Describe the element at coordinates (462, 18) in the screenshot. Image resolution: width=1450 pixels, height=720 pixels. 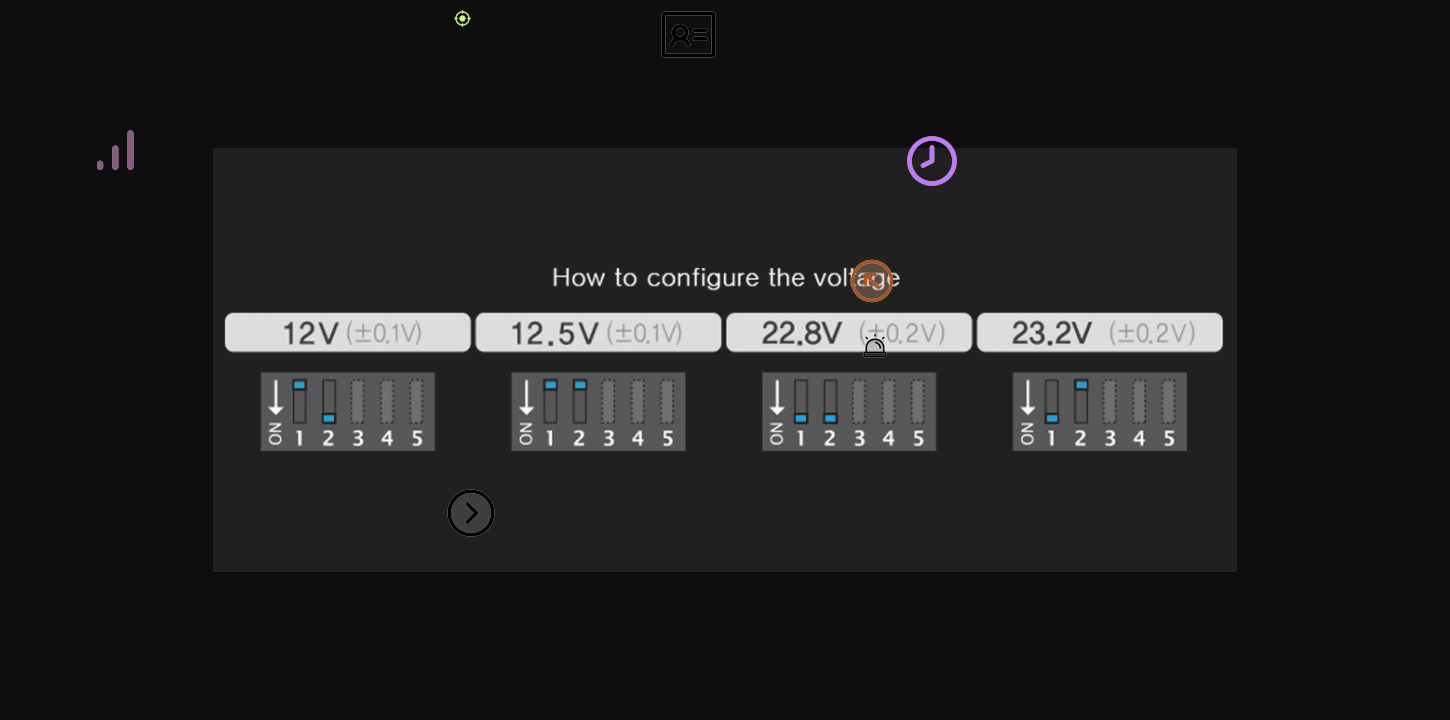
I see `center map on current location` at that location.